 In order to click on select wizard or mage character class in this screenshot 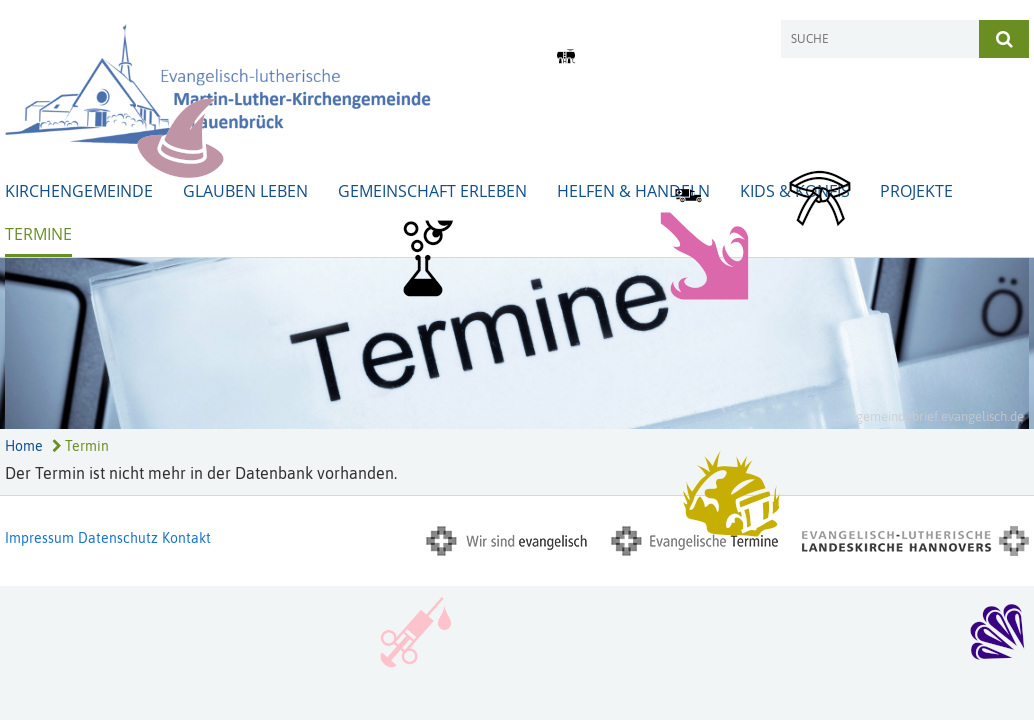, I will do `click(180, 138)`.